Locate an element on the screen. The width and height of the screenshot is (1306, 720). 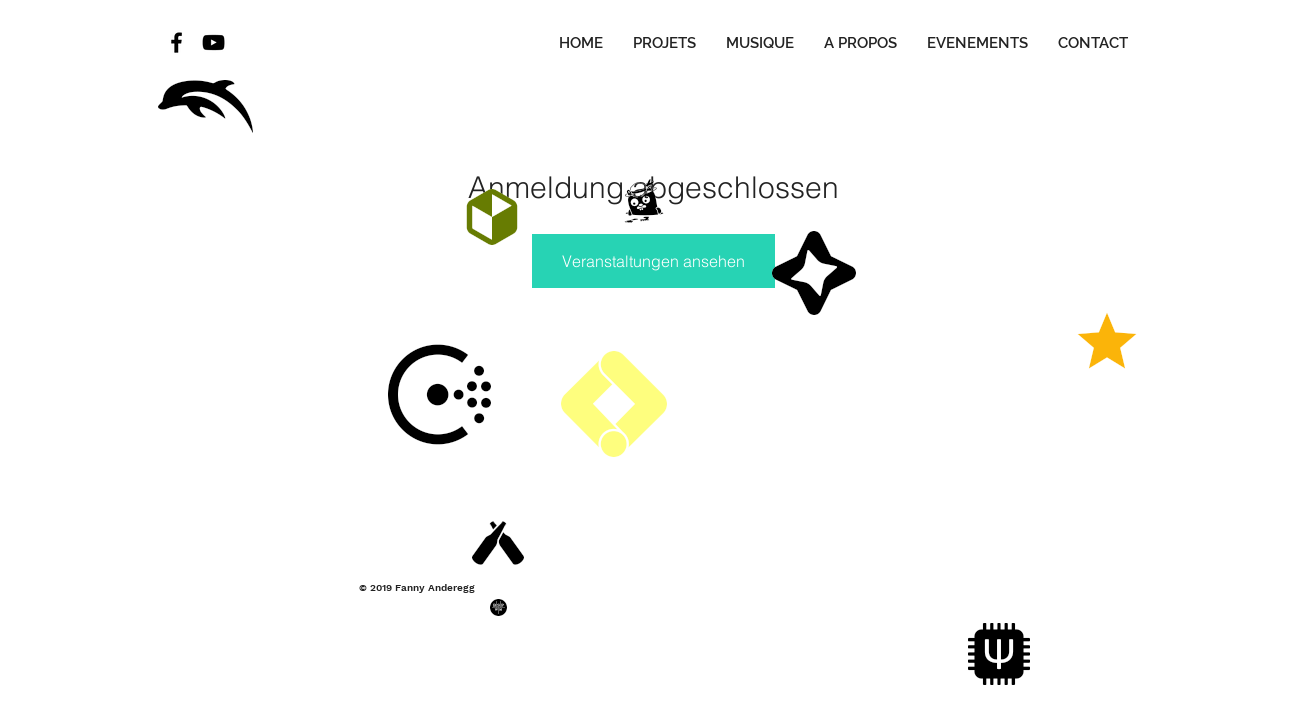
jaeger distributed tracing platform logo is located at coordinates (644, 201).